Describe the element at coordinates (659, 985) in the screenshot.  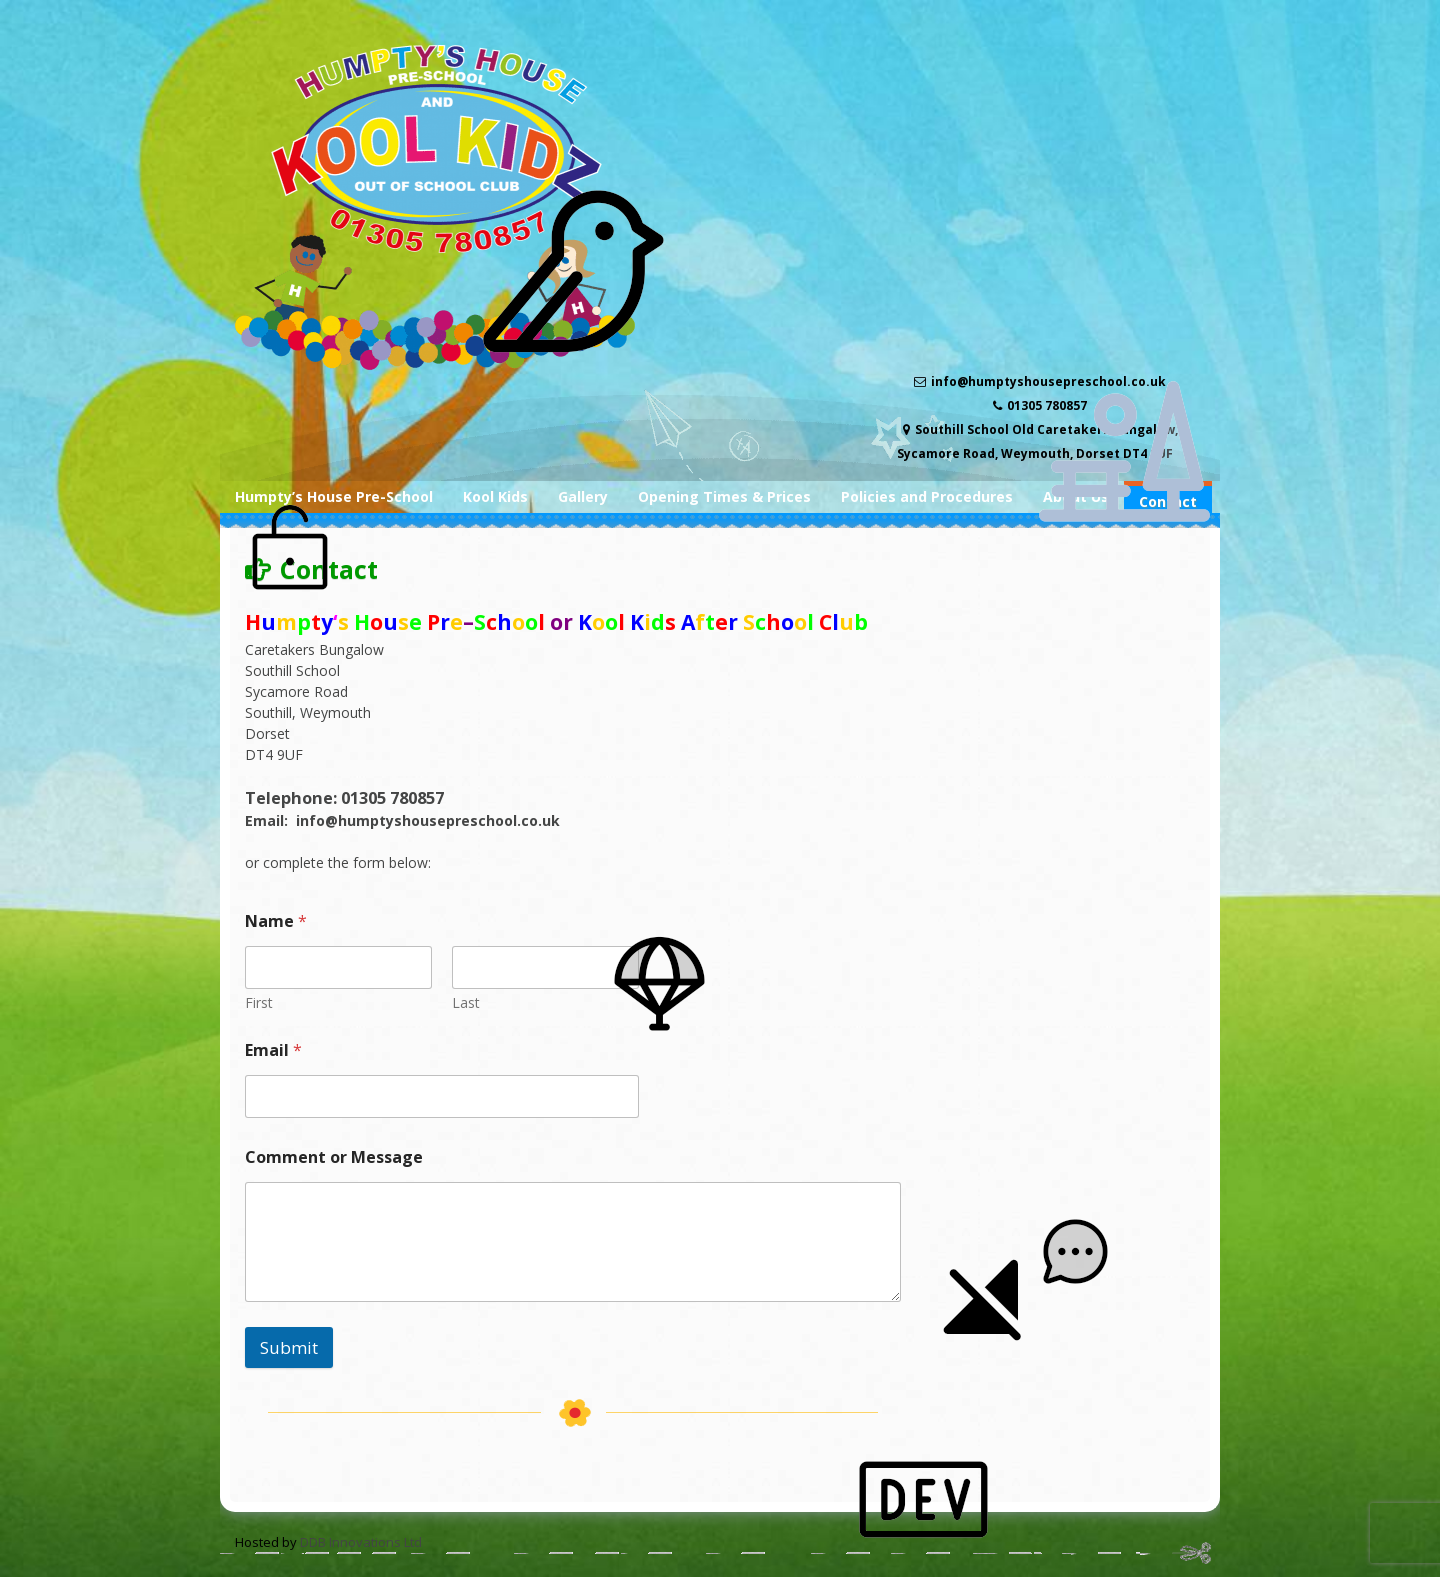
I see `access emergency or backup recovery options` at that location.